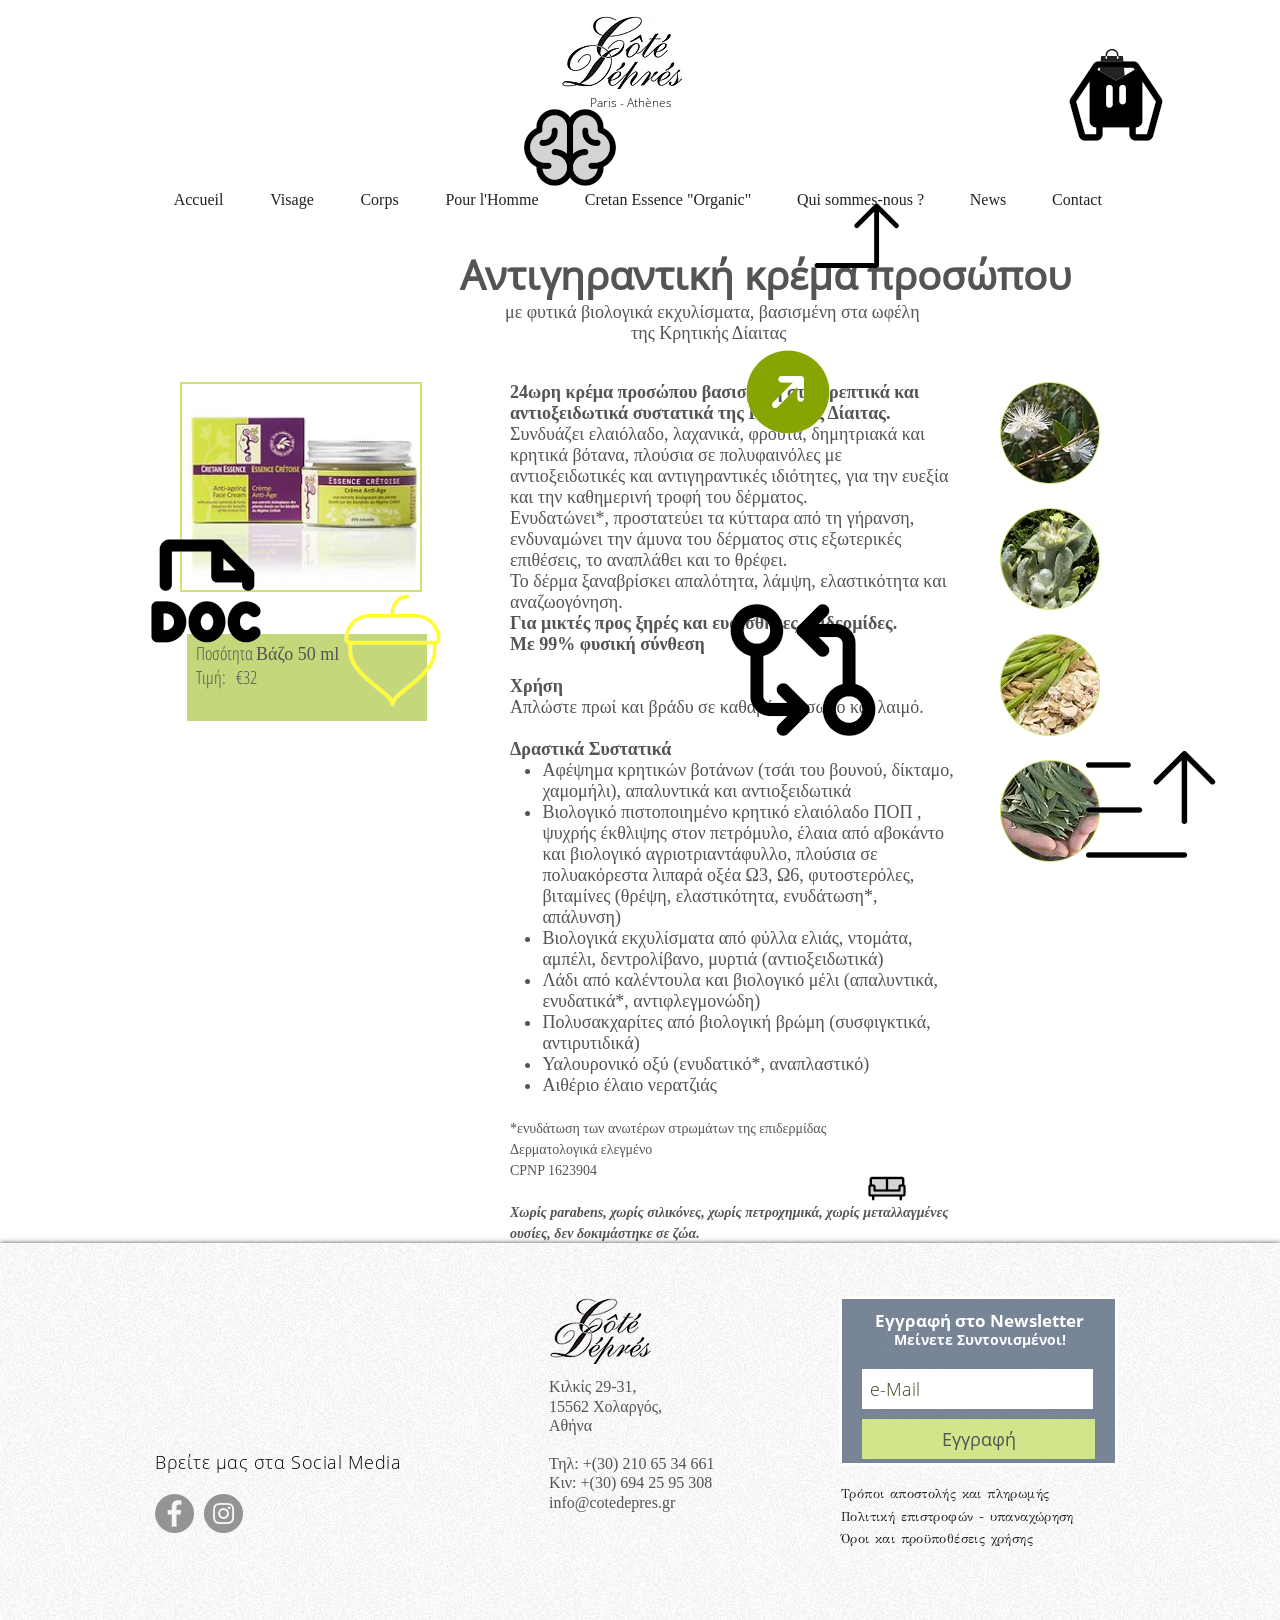  I want to click on browse furniture or home decor items, so click(887, 1188).